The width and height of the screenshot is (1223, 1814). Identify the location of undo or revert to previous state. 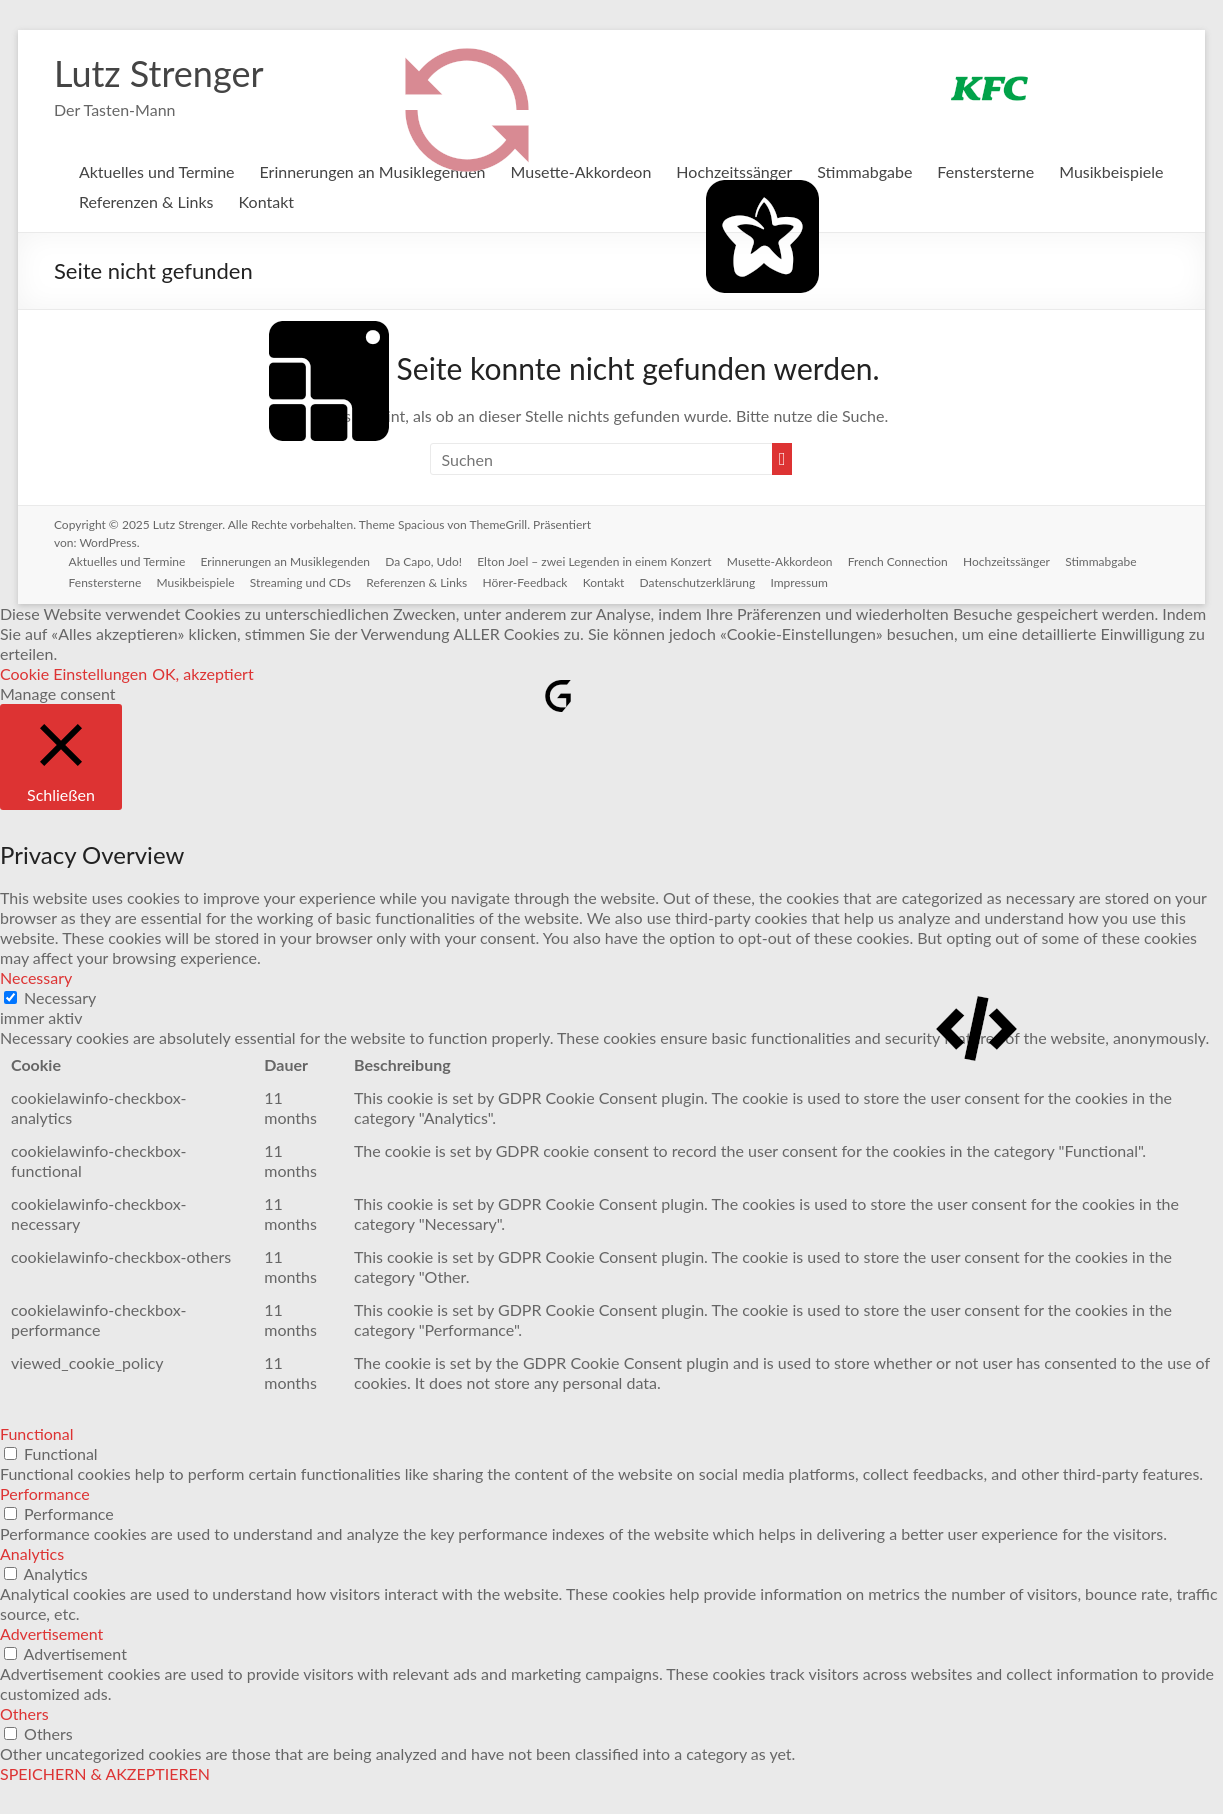
(467, 110).